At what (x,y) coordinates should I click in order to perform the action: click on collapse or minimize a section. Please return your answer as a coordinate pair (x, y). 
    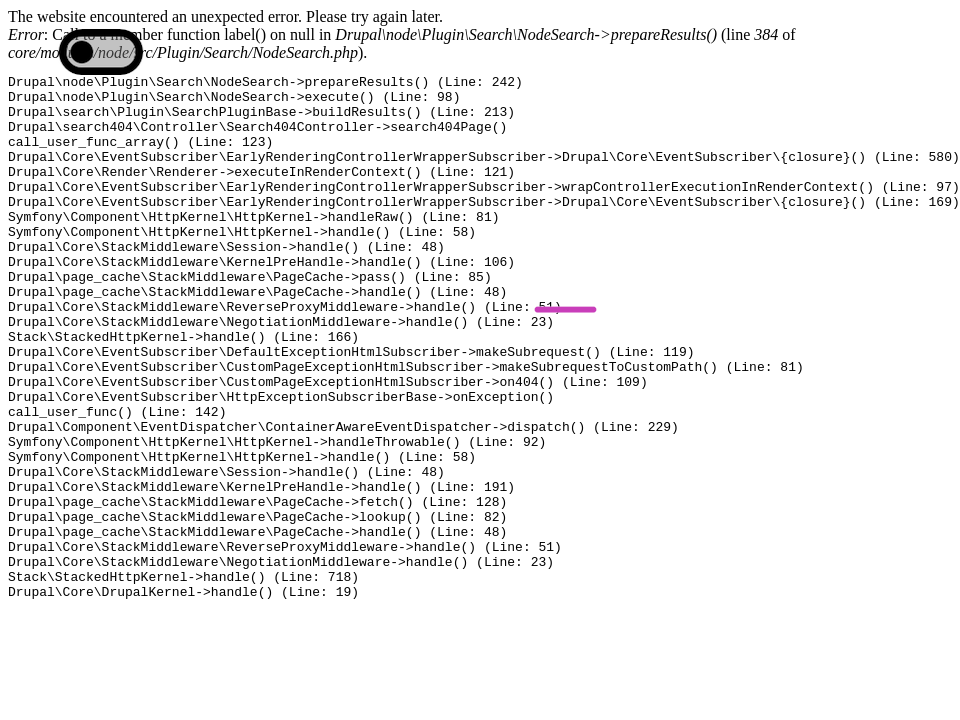
    Looking at the image, I should click on (565, 306).